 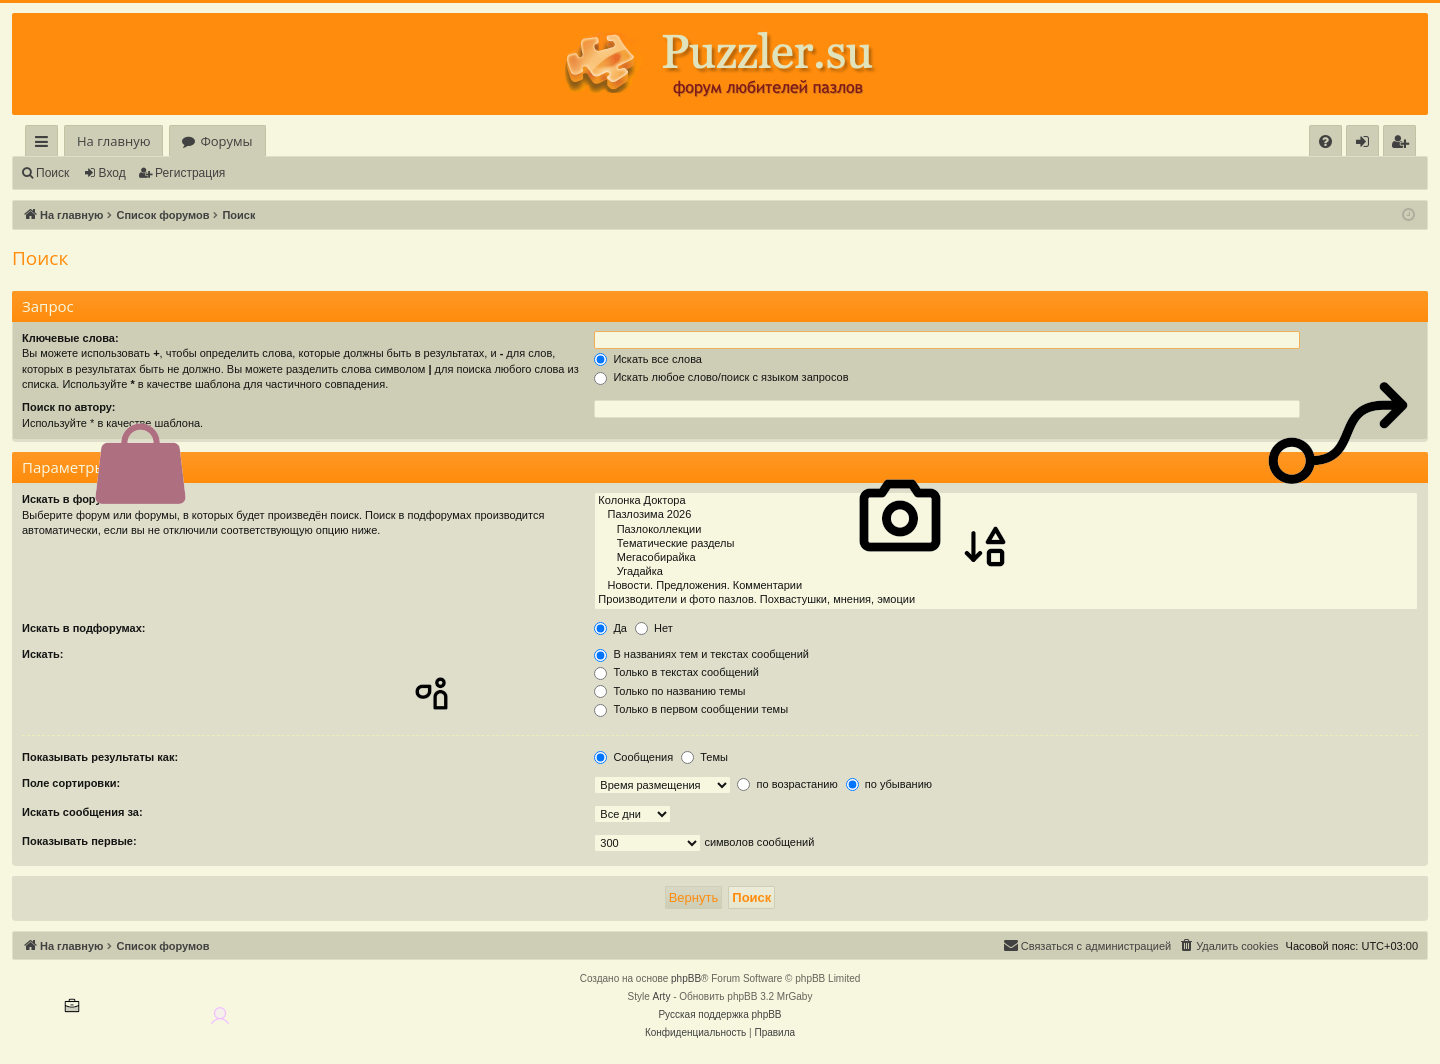 I want to click on take a photo, so click(x=900, y=517).